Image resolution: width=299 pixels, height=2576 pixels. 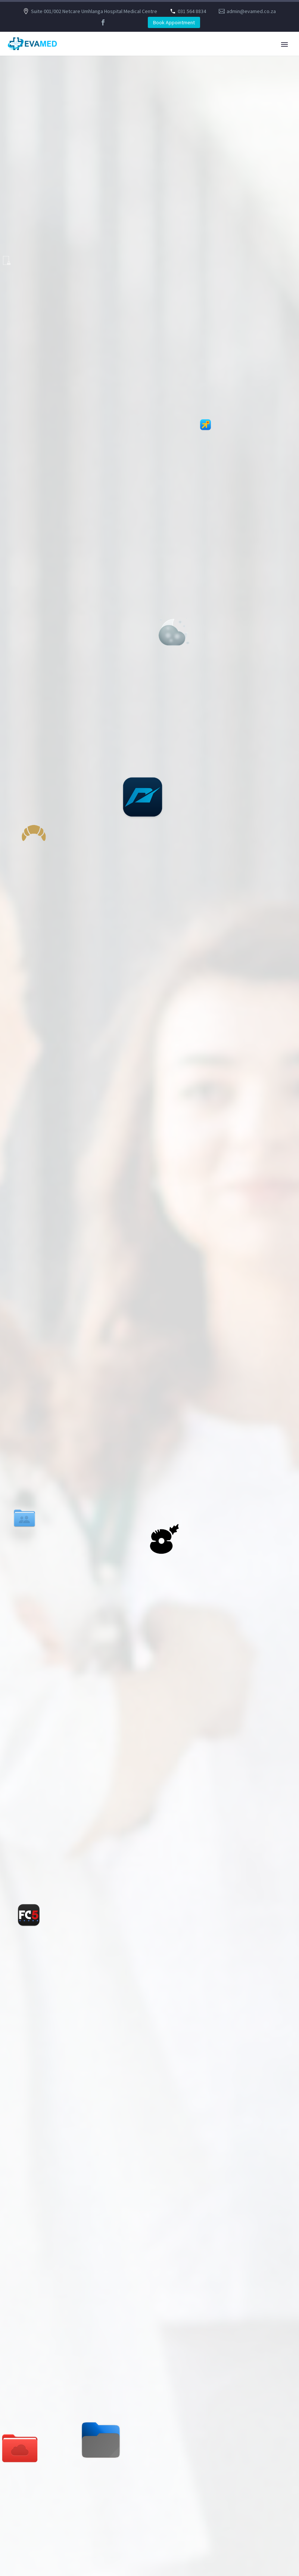 What do you see at coordinates (20, 2448) in the screenshot?
I see `access cloud-synced files and folders` at bounding box center [20, 2448].